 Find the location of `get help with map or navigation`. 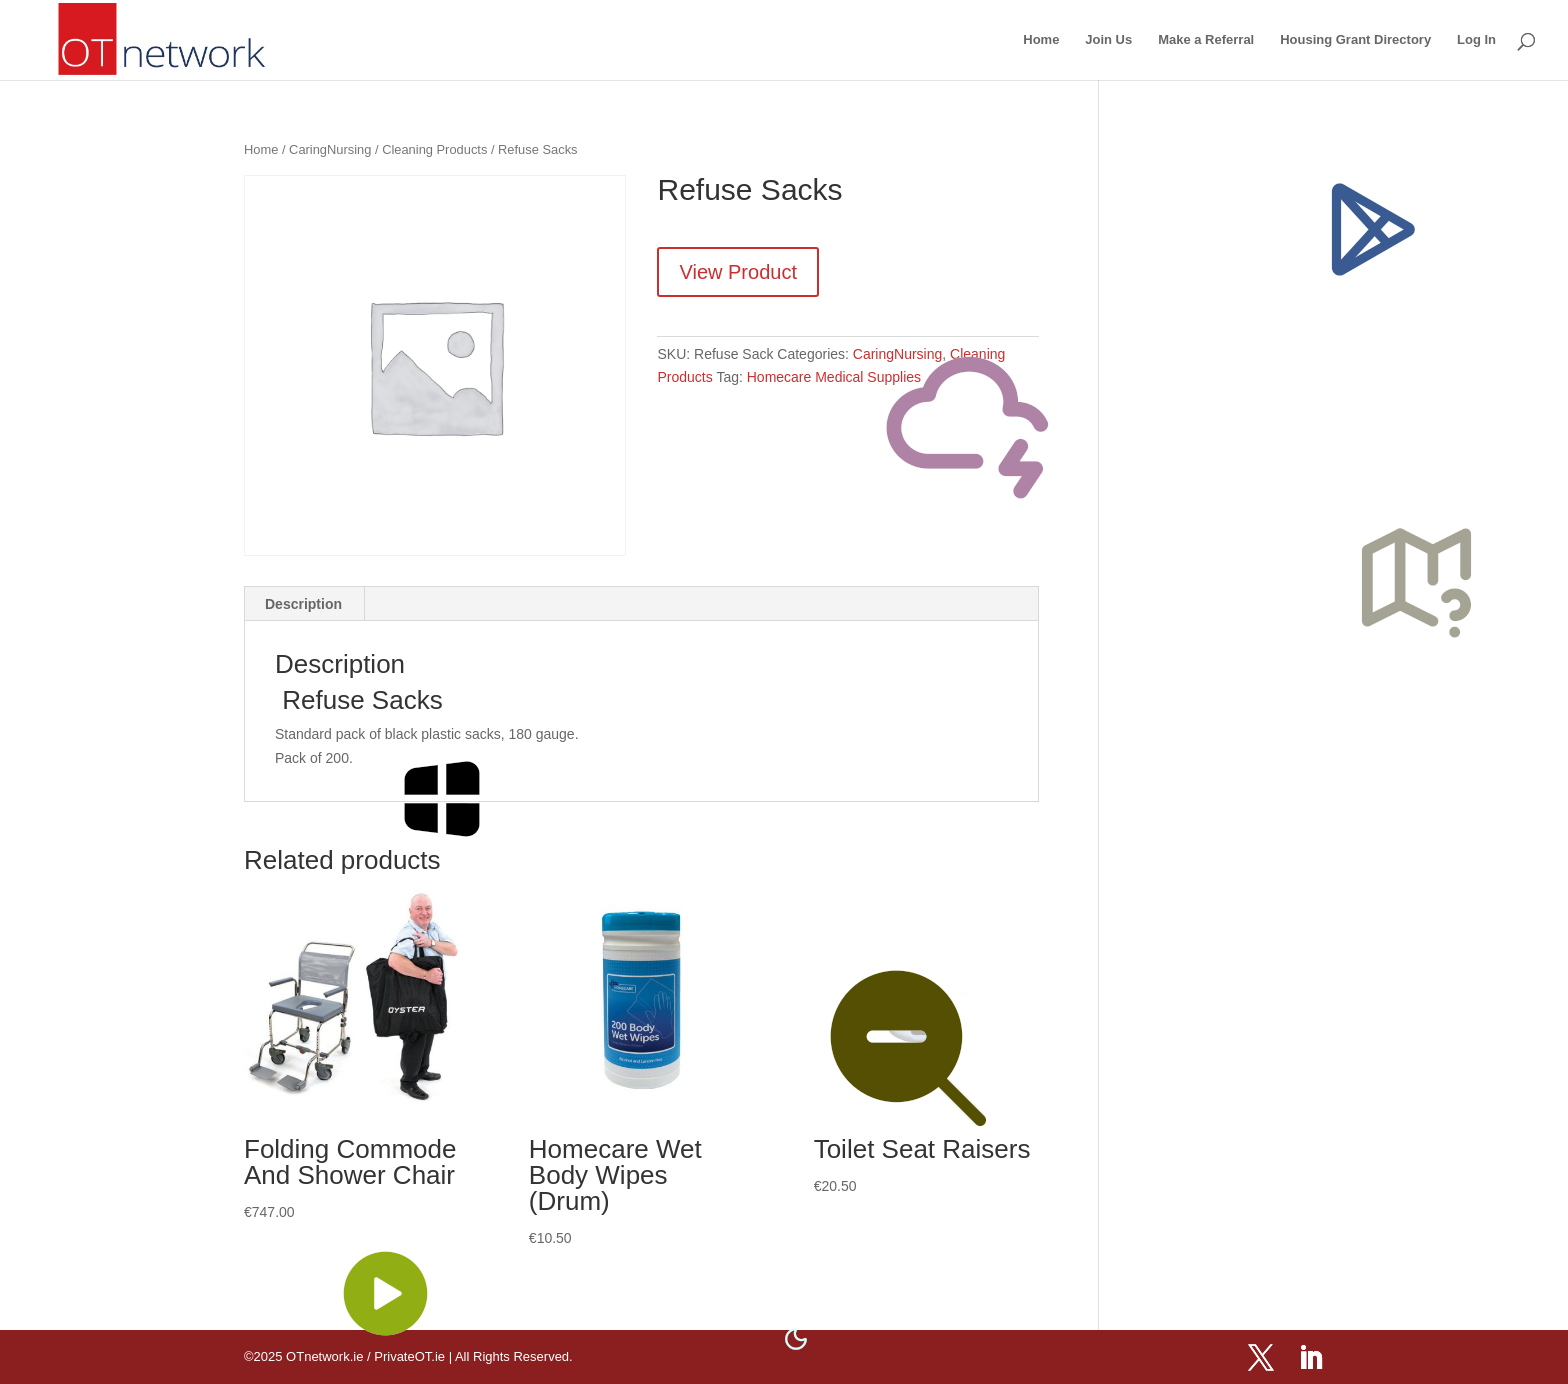

get help with map or navigation is located at coordinates (1416, 577).